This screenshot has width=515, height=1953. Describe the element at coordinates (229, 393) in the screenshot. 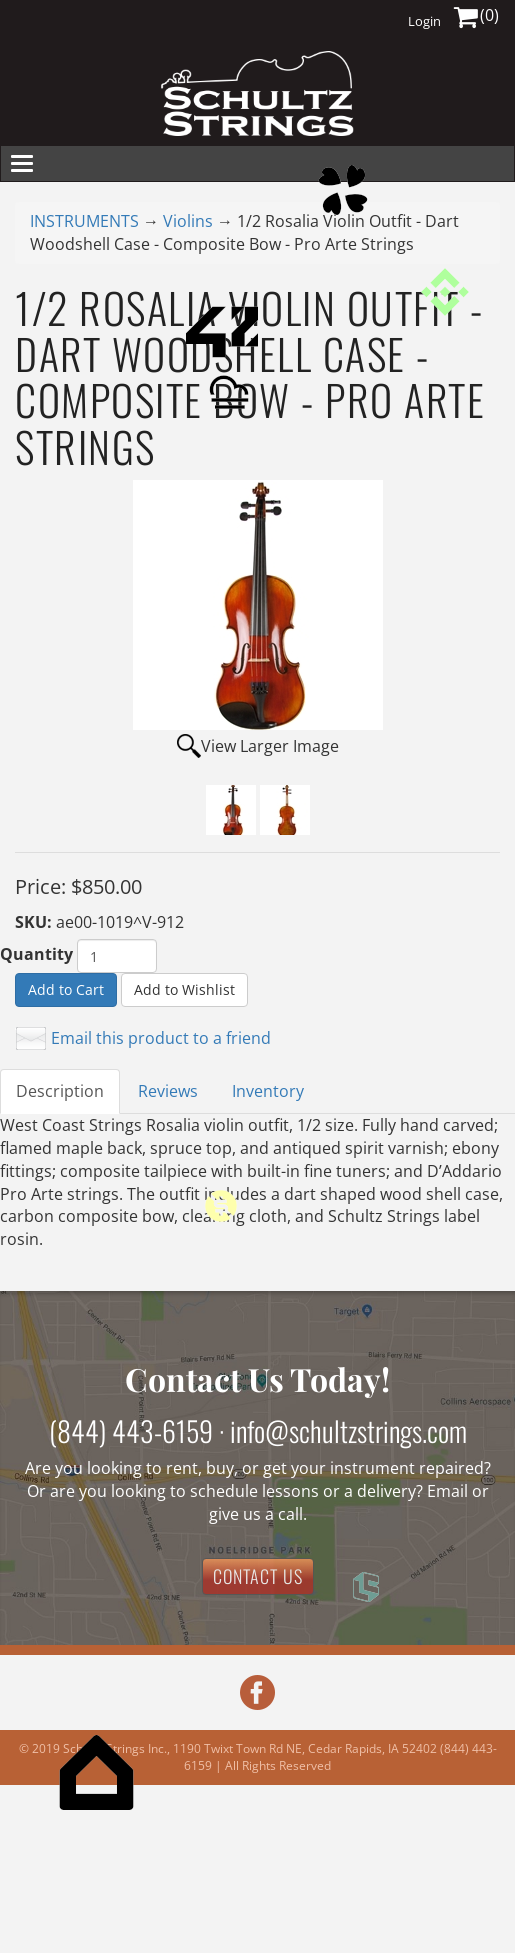

I see `indicates foggy weather conditions` at that location.